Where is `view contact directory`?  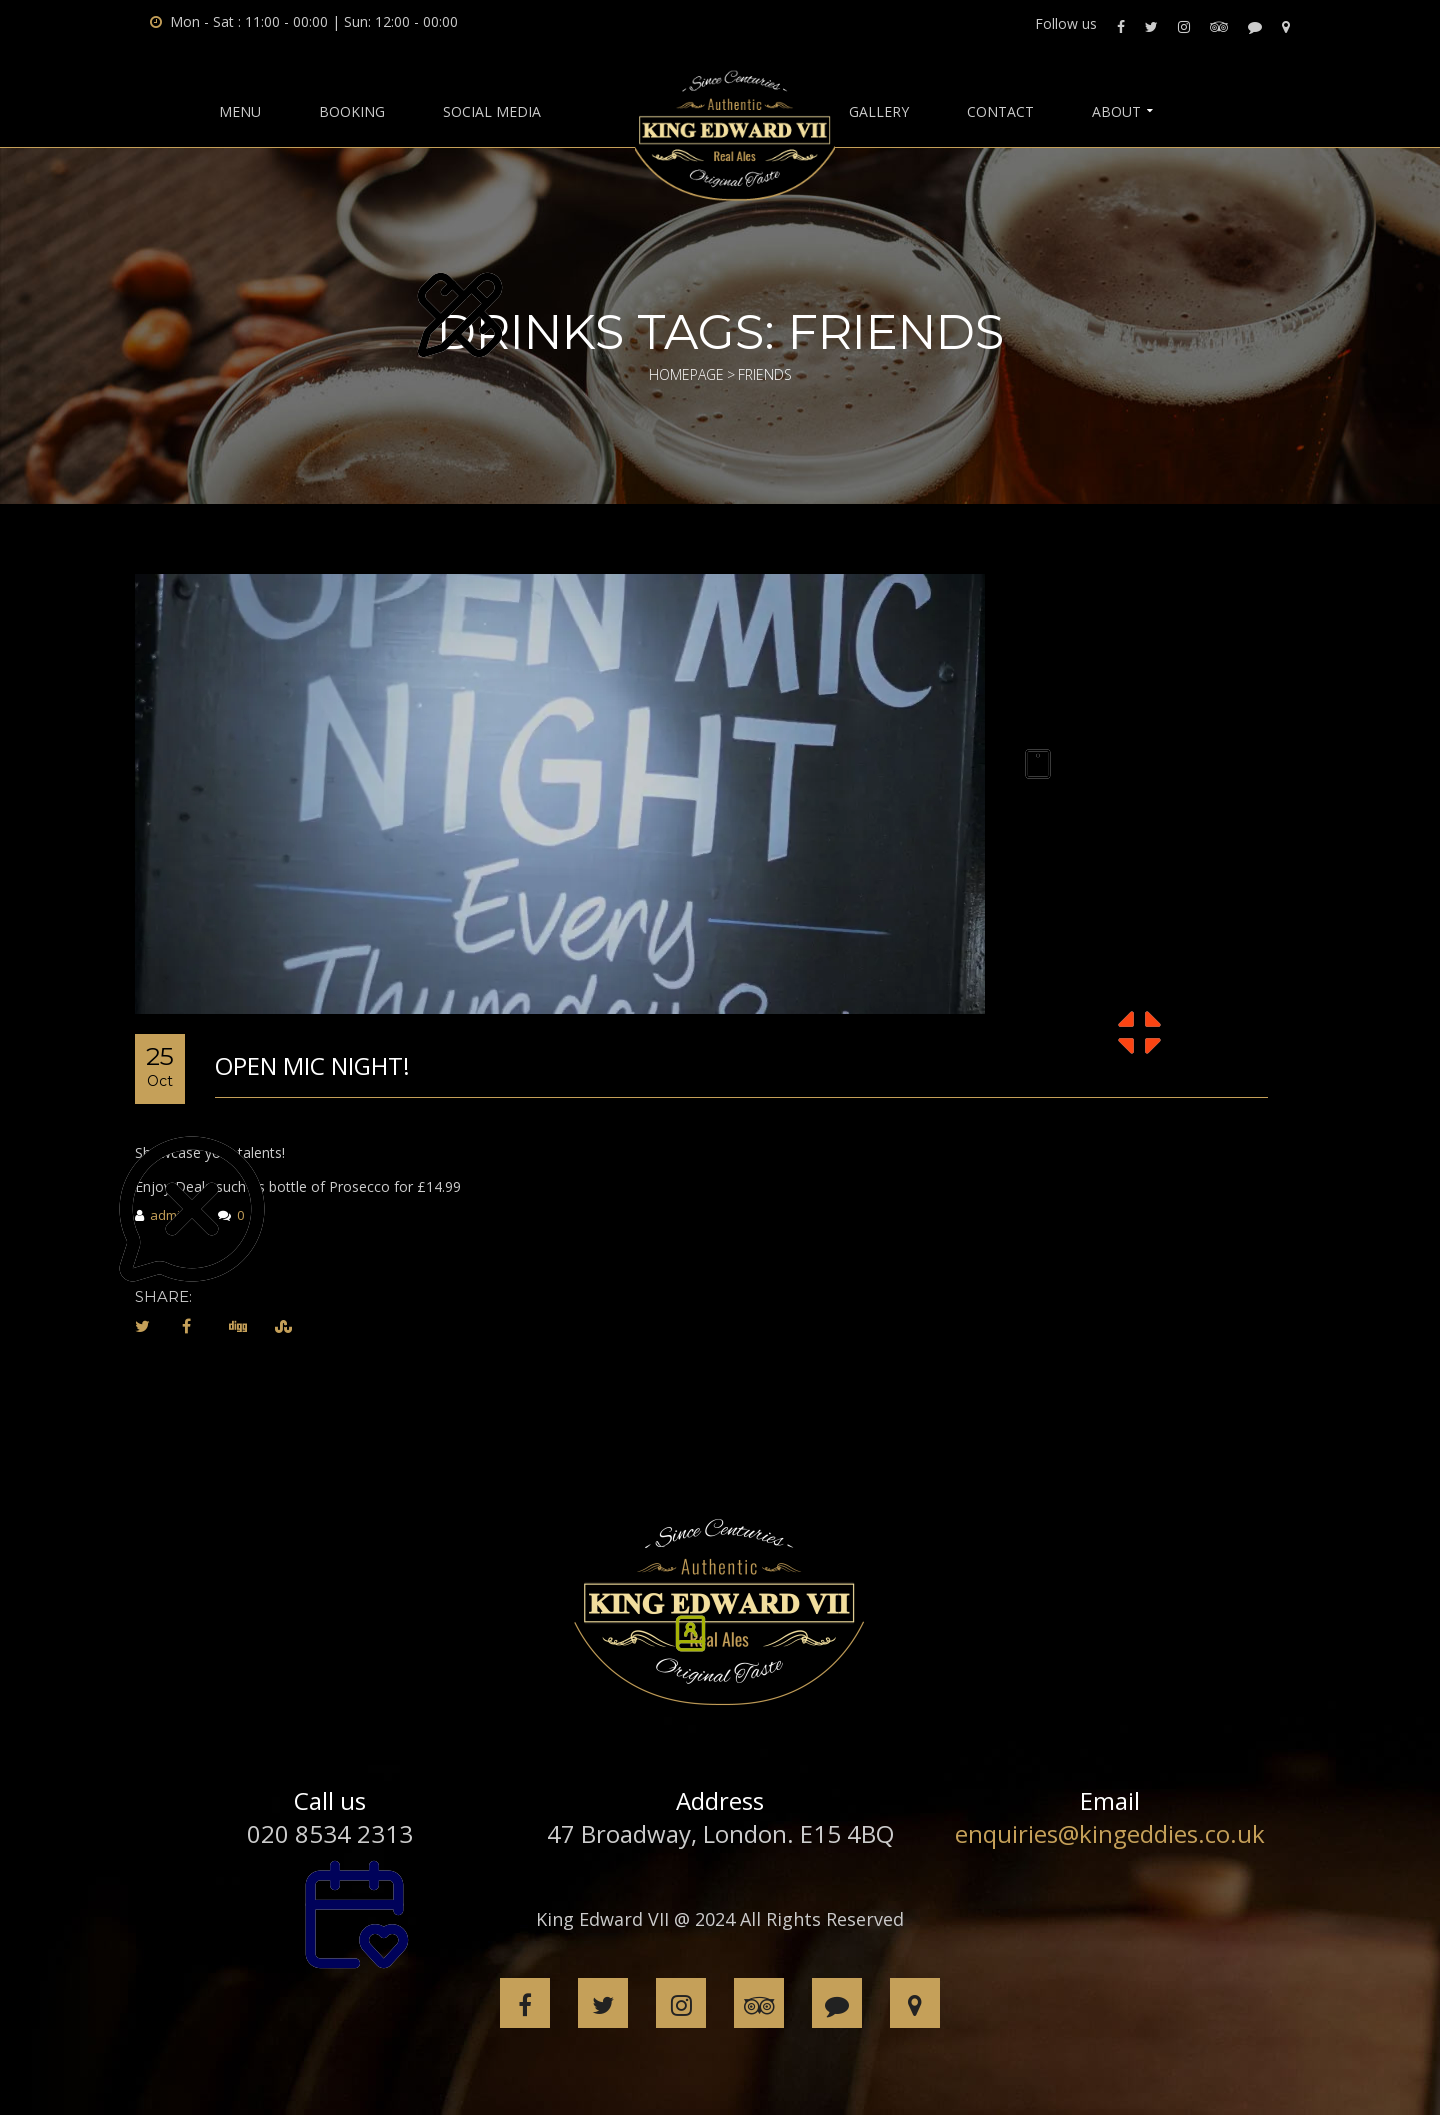
view contact directory is located at coordinates (690, 1633).